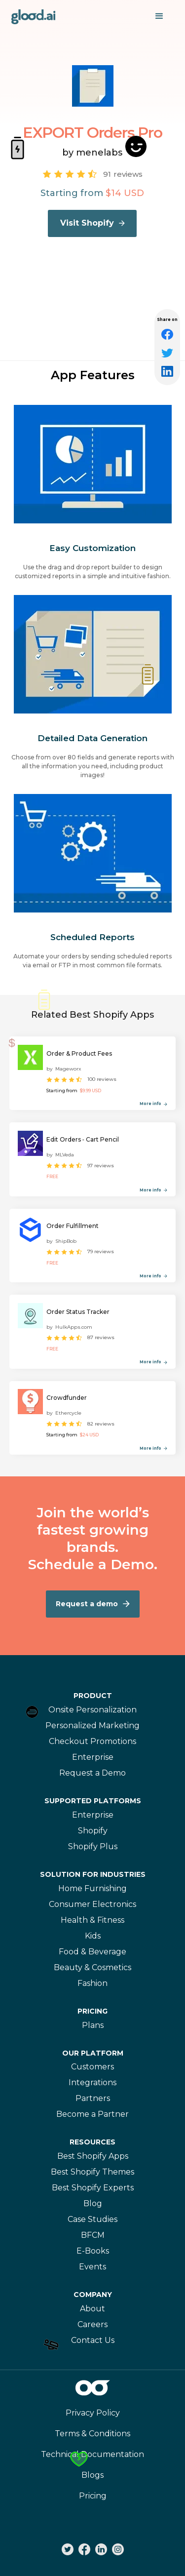  What do you see at coordinates (51, 2344) in the screenshot?
I see `indicates lie-flat seat availability on flight` at bounding box center [51, 2344].